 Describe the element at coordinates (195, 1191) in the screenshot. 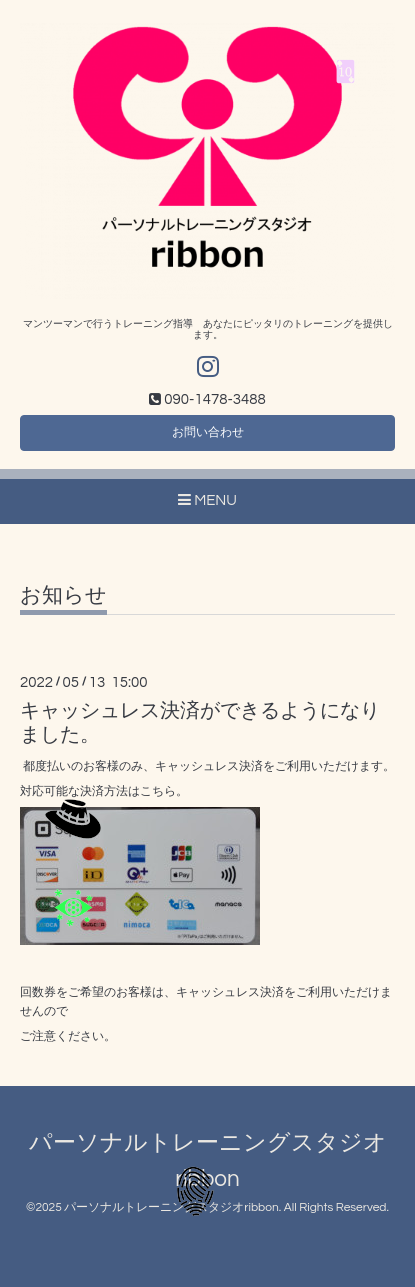

I see `authenticate using fingerprint` at that location.